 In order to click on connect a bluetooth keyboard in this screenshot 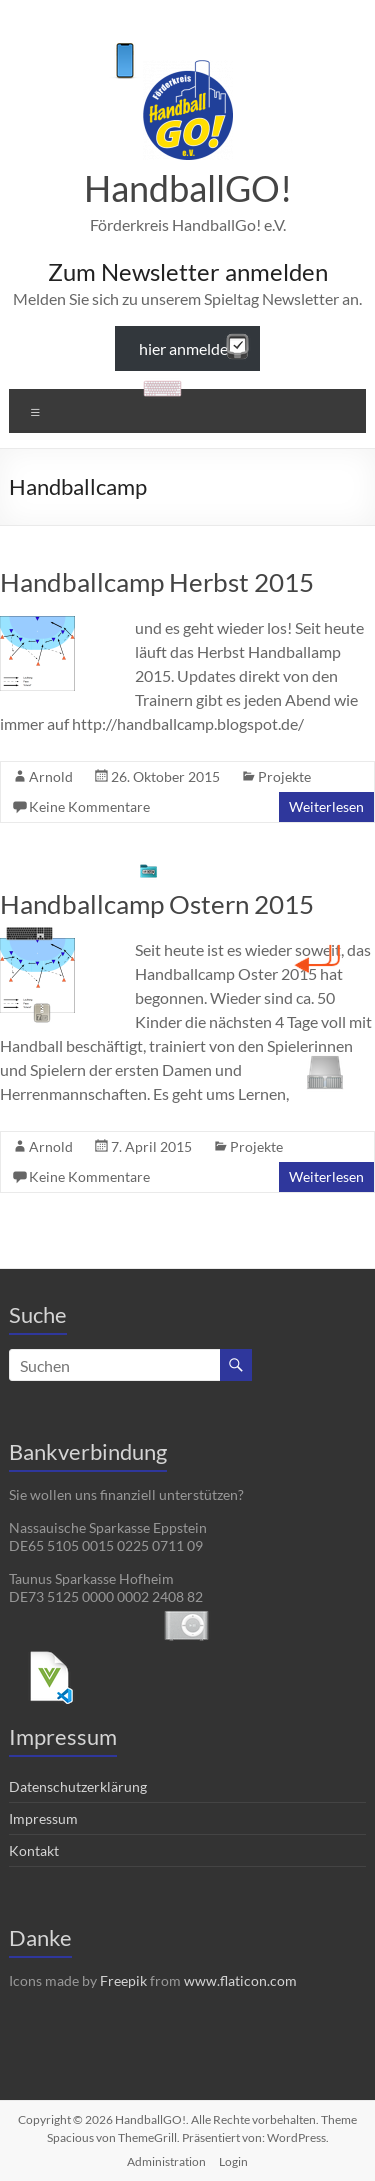, I will do `click(162, 388)`.